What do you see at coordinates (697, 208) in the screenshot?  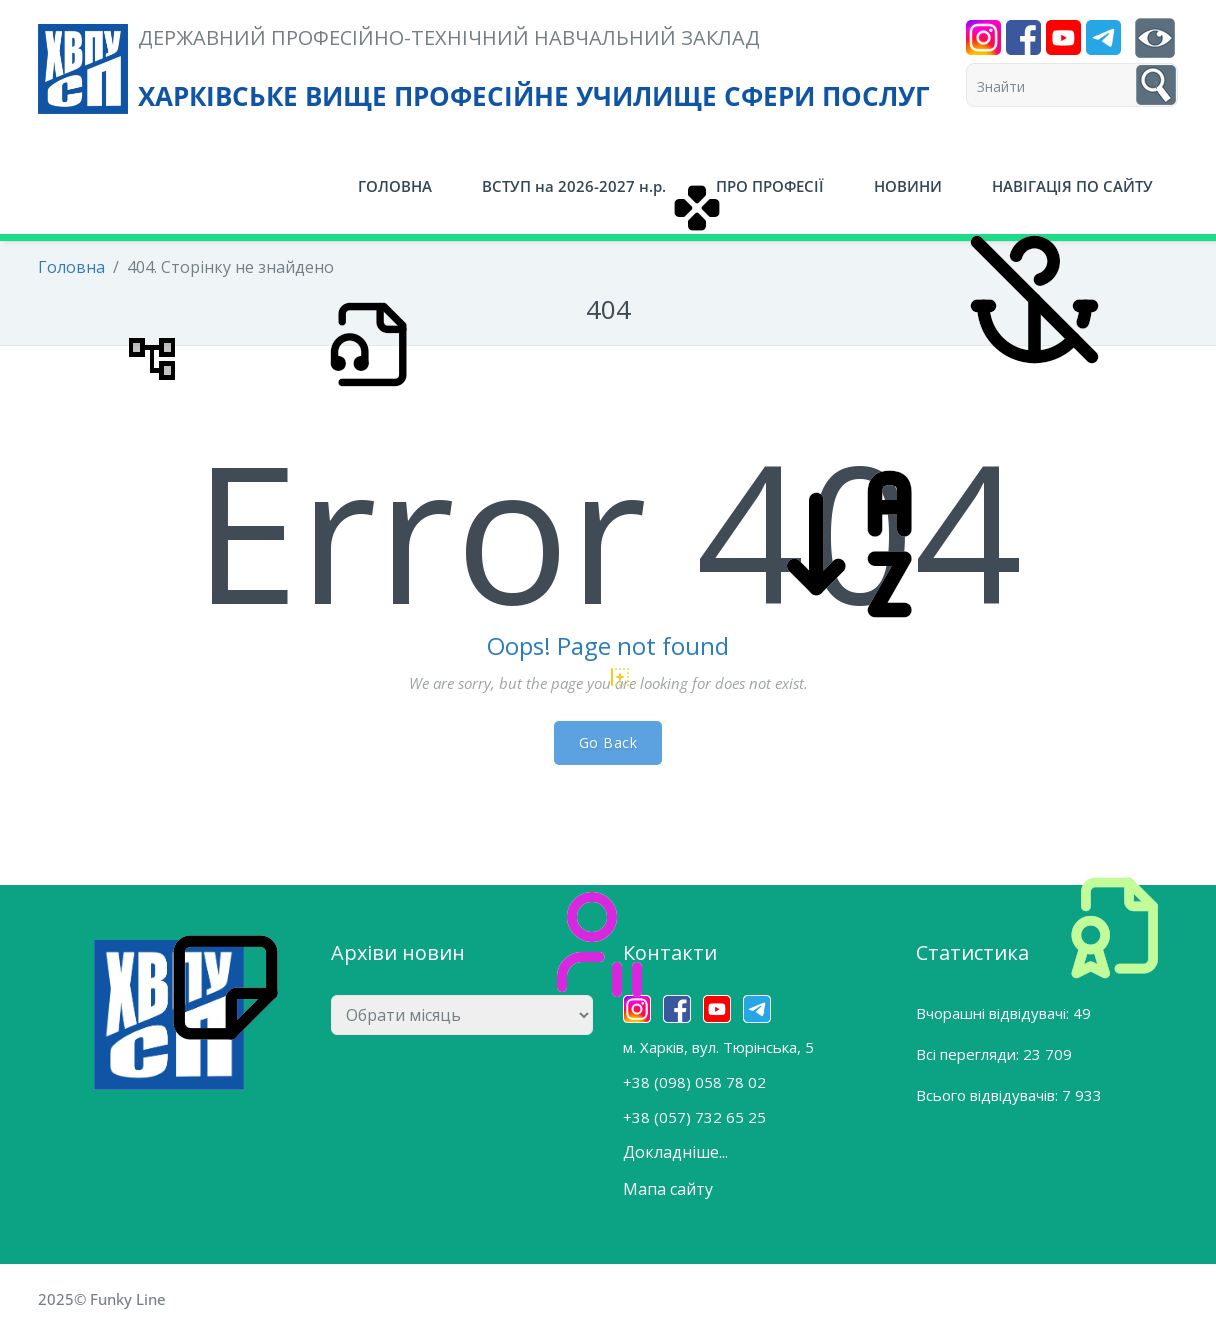 I see `open gaming or game center` at bounding box center [697, 208].